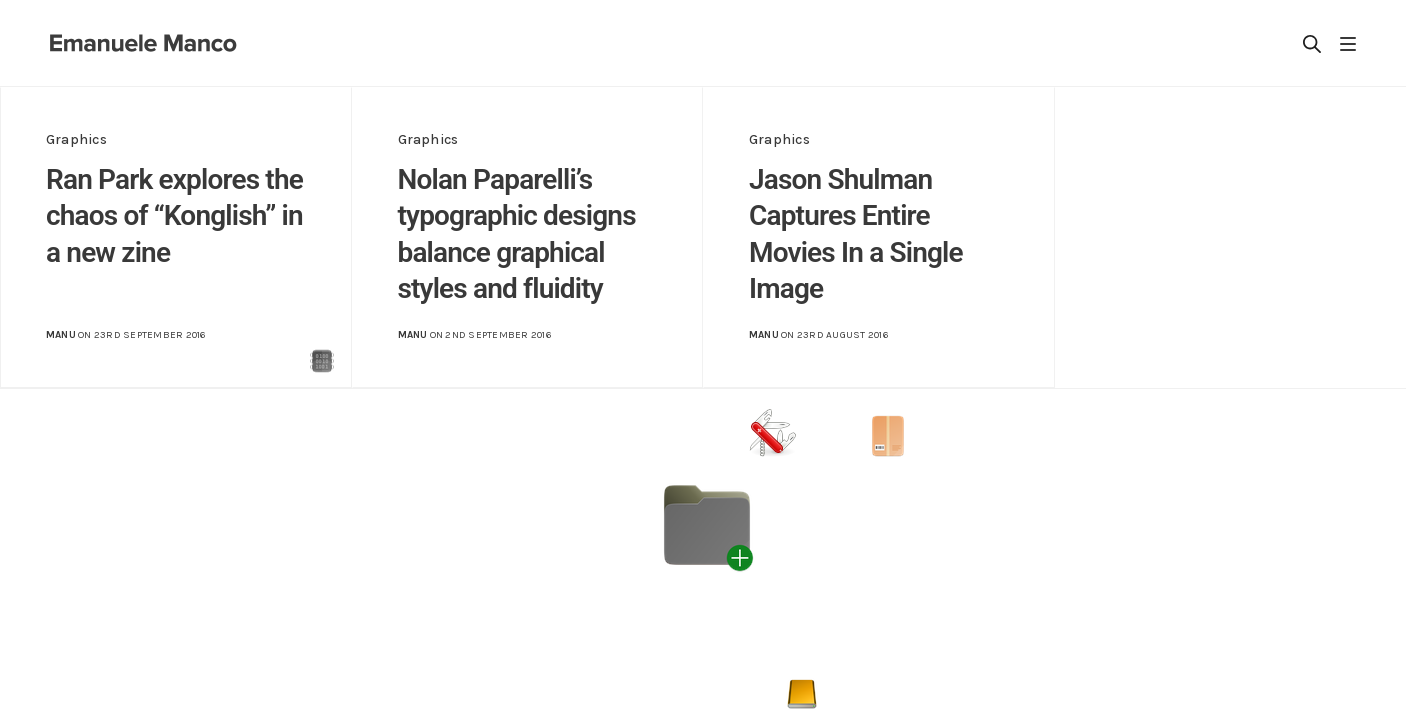  What do you see at coordinates (802, 694) in the screenshot?
I see `external storage drive connected` at bounding box center [802, 694].